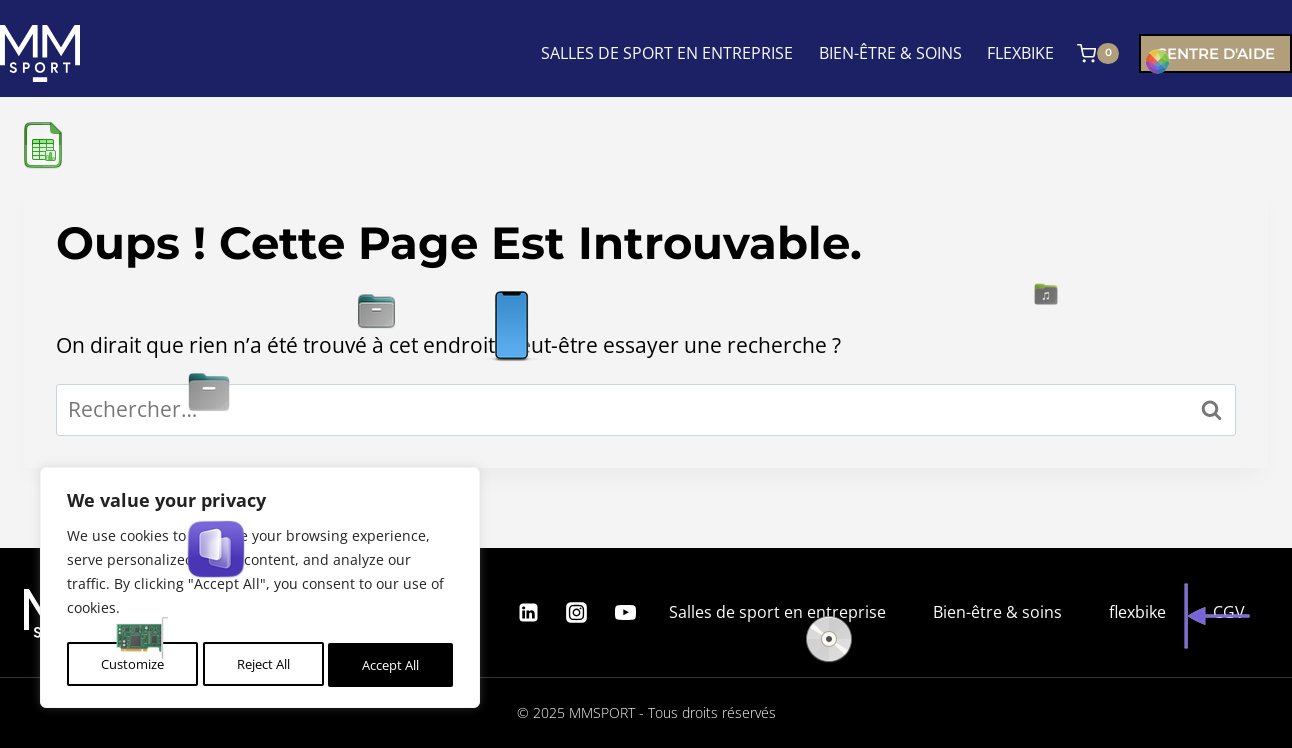 This screenshot has width=1292, height=748. Describe the element at coordinates (376, 310) in the screenshot. I see `open the file manager` at that location.